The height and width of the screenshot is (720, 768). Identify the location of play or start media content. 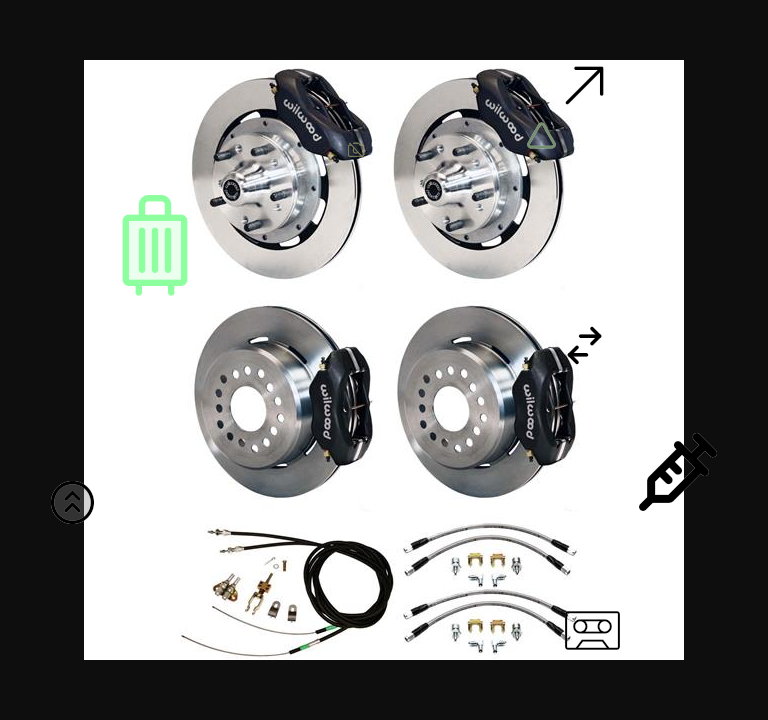
(541, 135).